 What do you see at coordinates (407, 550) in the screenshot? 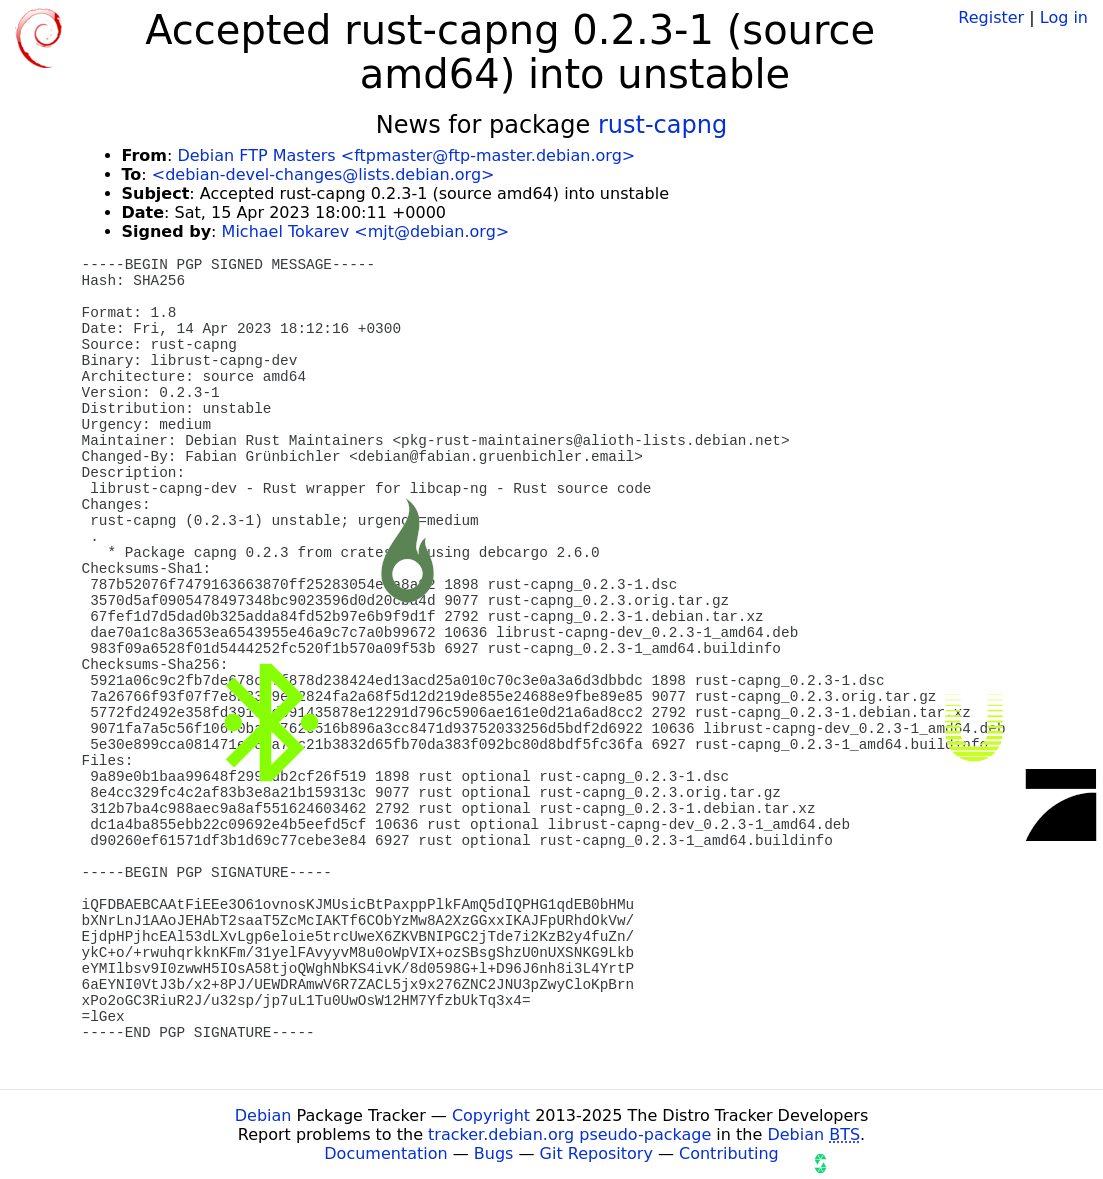
I see `sparkpost email delivery service logo` at bounding box center [407, 550].